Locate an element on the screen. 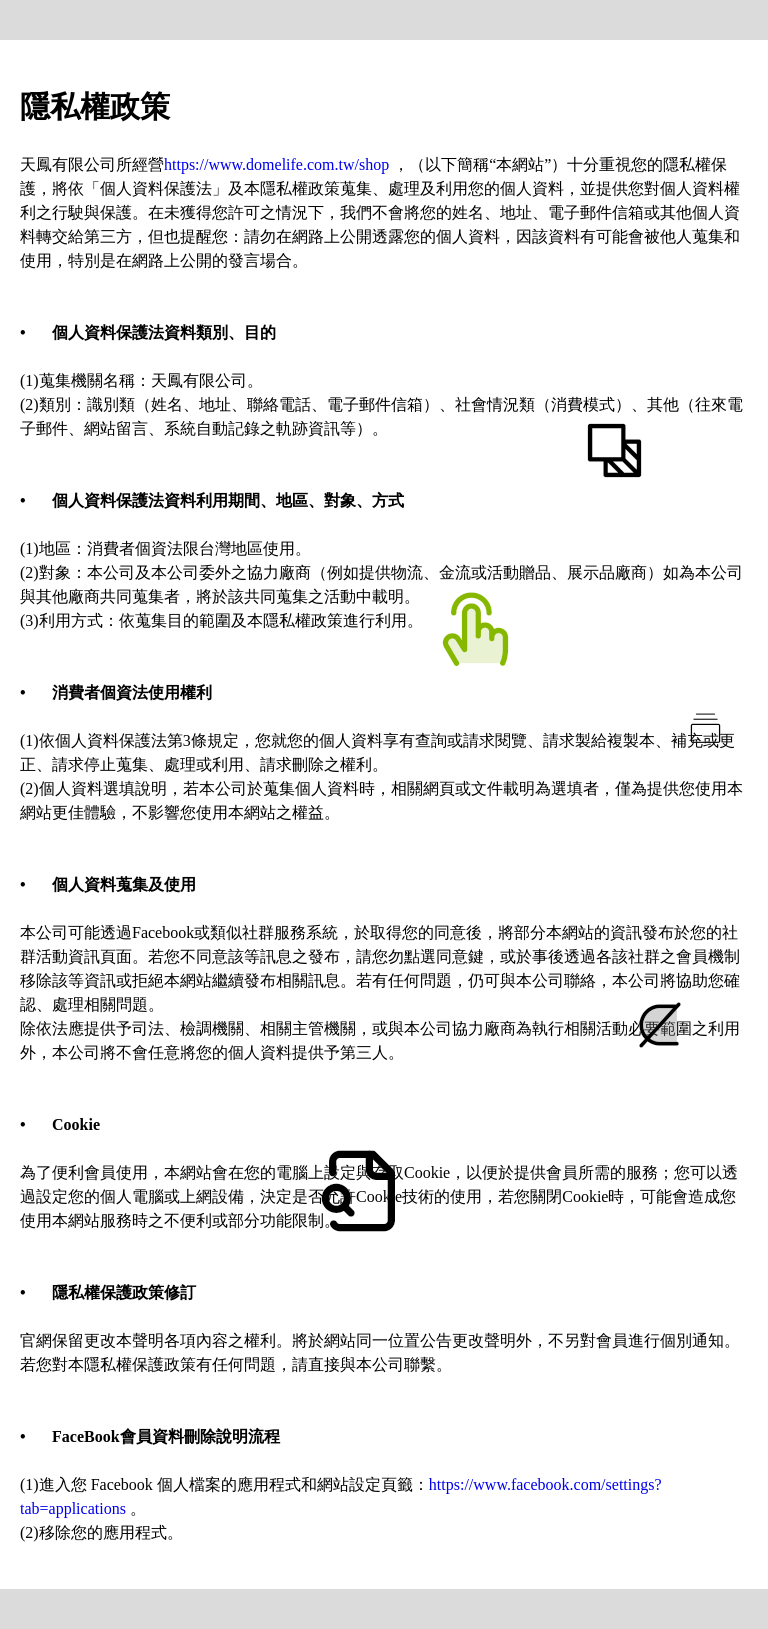  search within a document is located at coordinates (362, 1191).